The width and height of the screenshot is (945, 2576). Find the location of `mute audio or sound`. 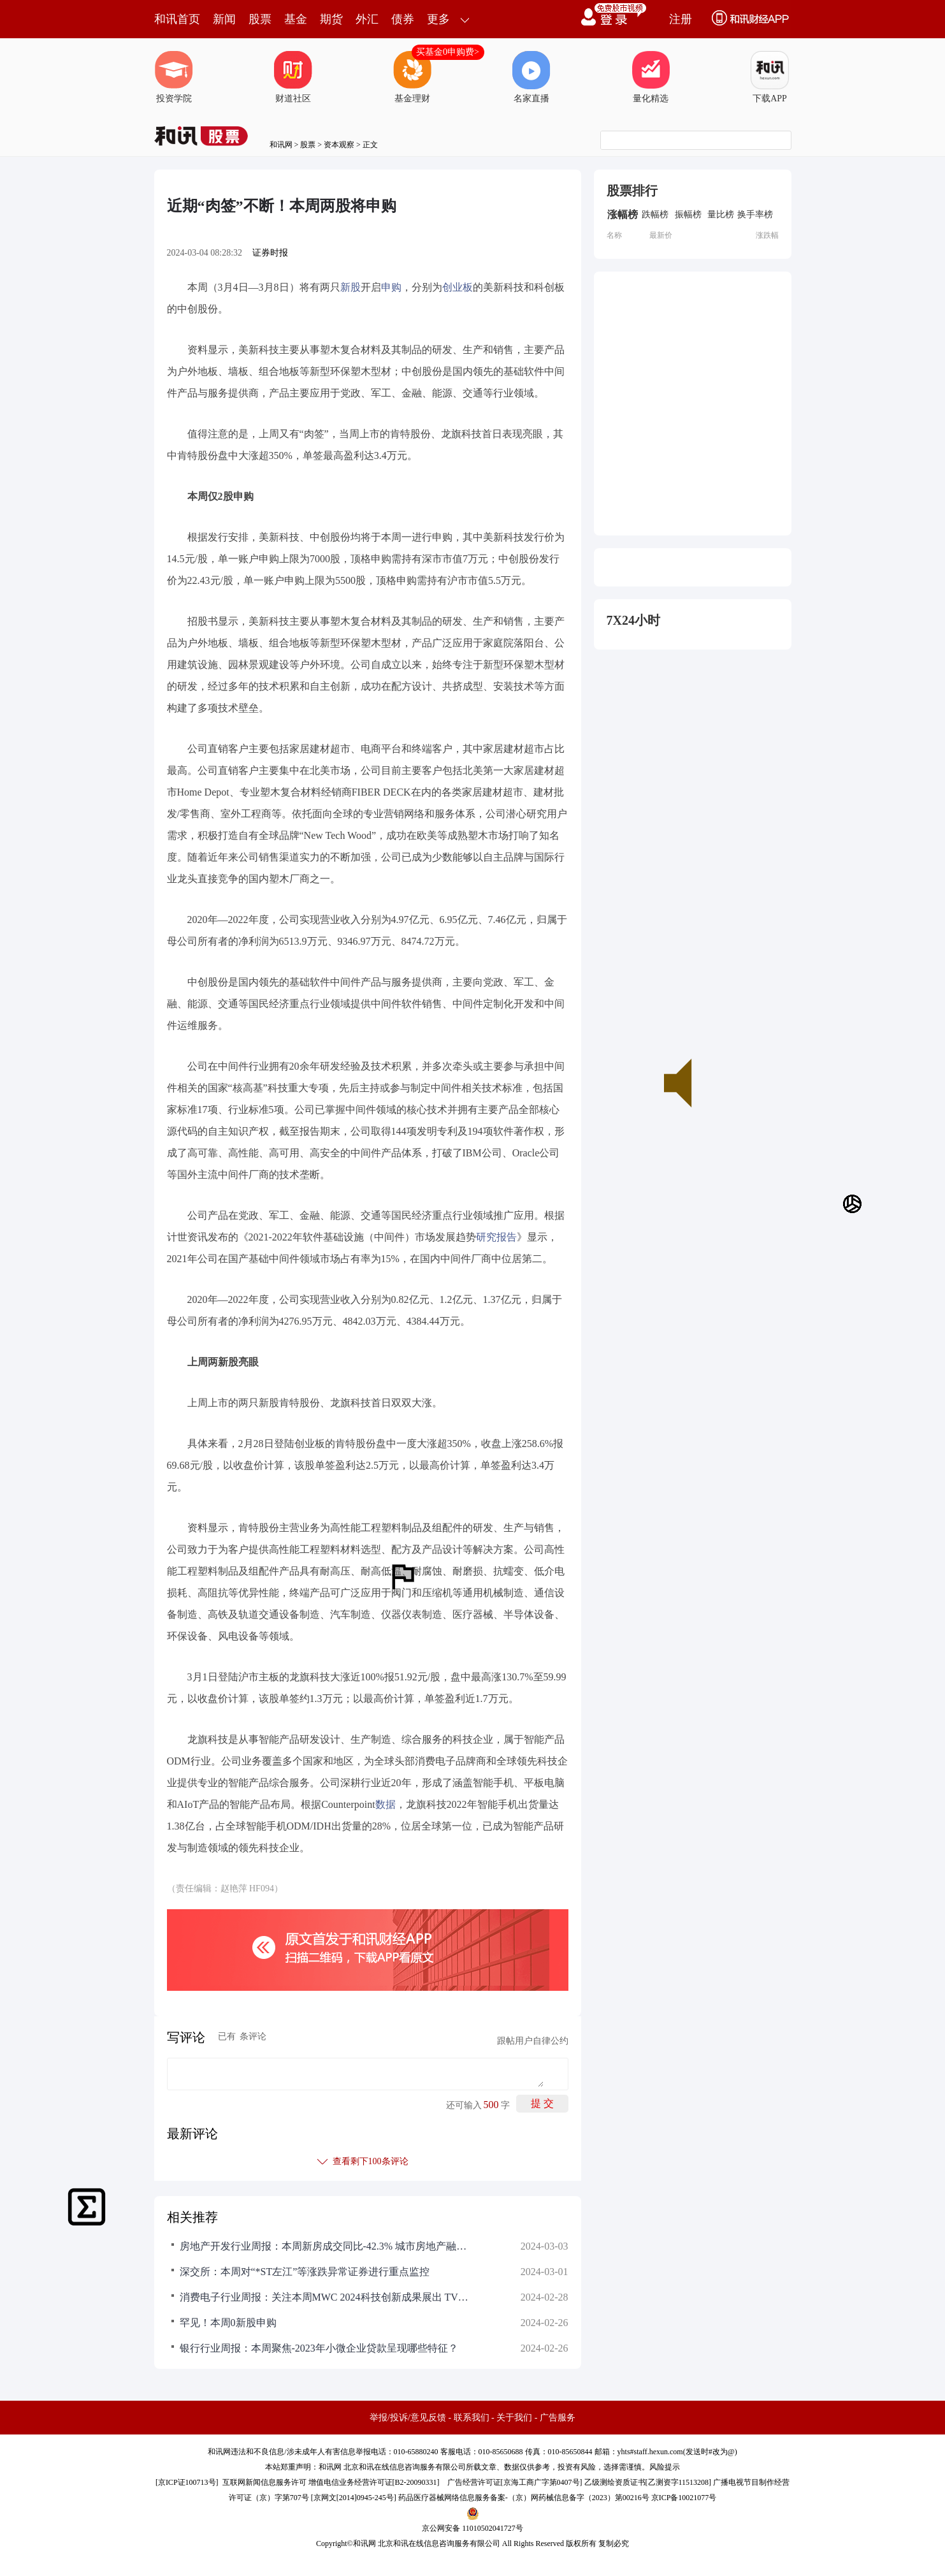

mute audio or sound is located at coordinates (679, 1083).